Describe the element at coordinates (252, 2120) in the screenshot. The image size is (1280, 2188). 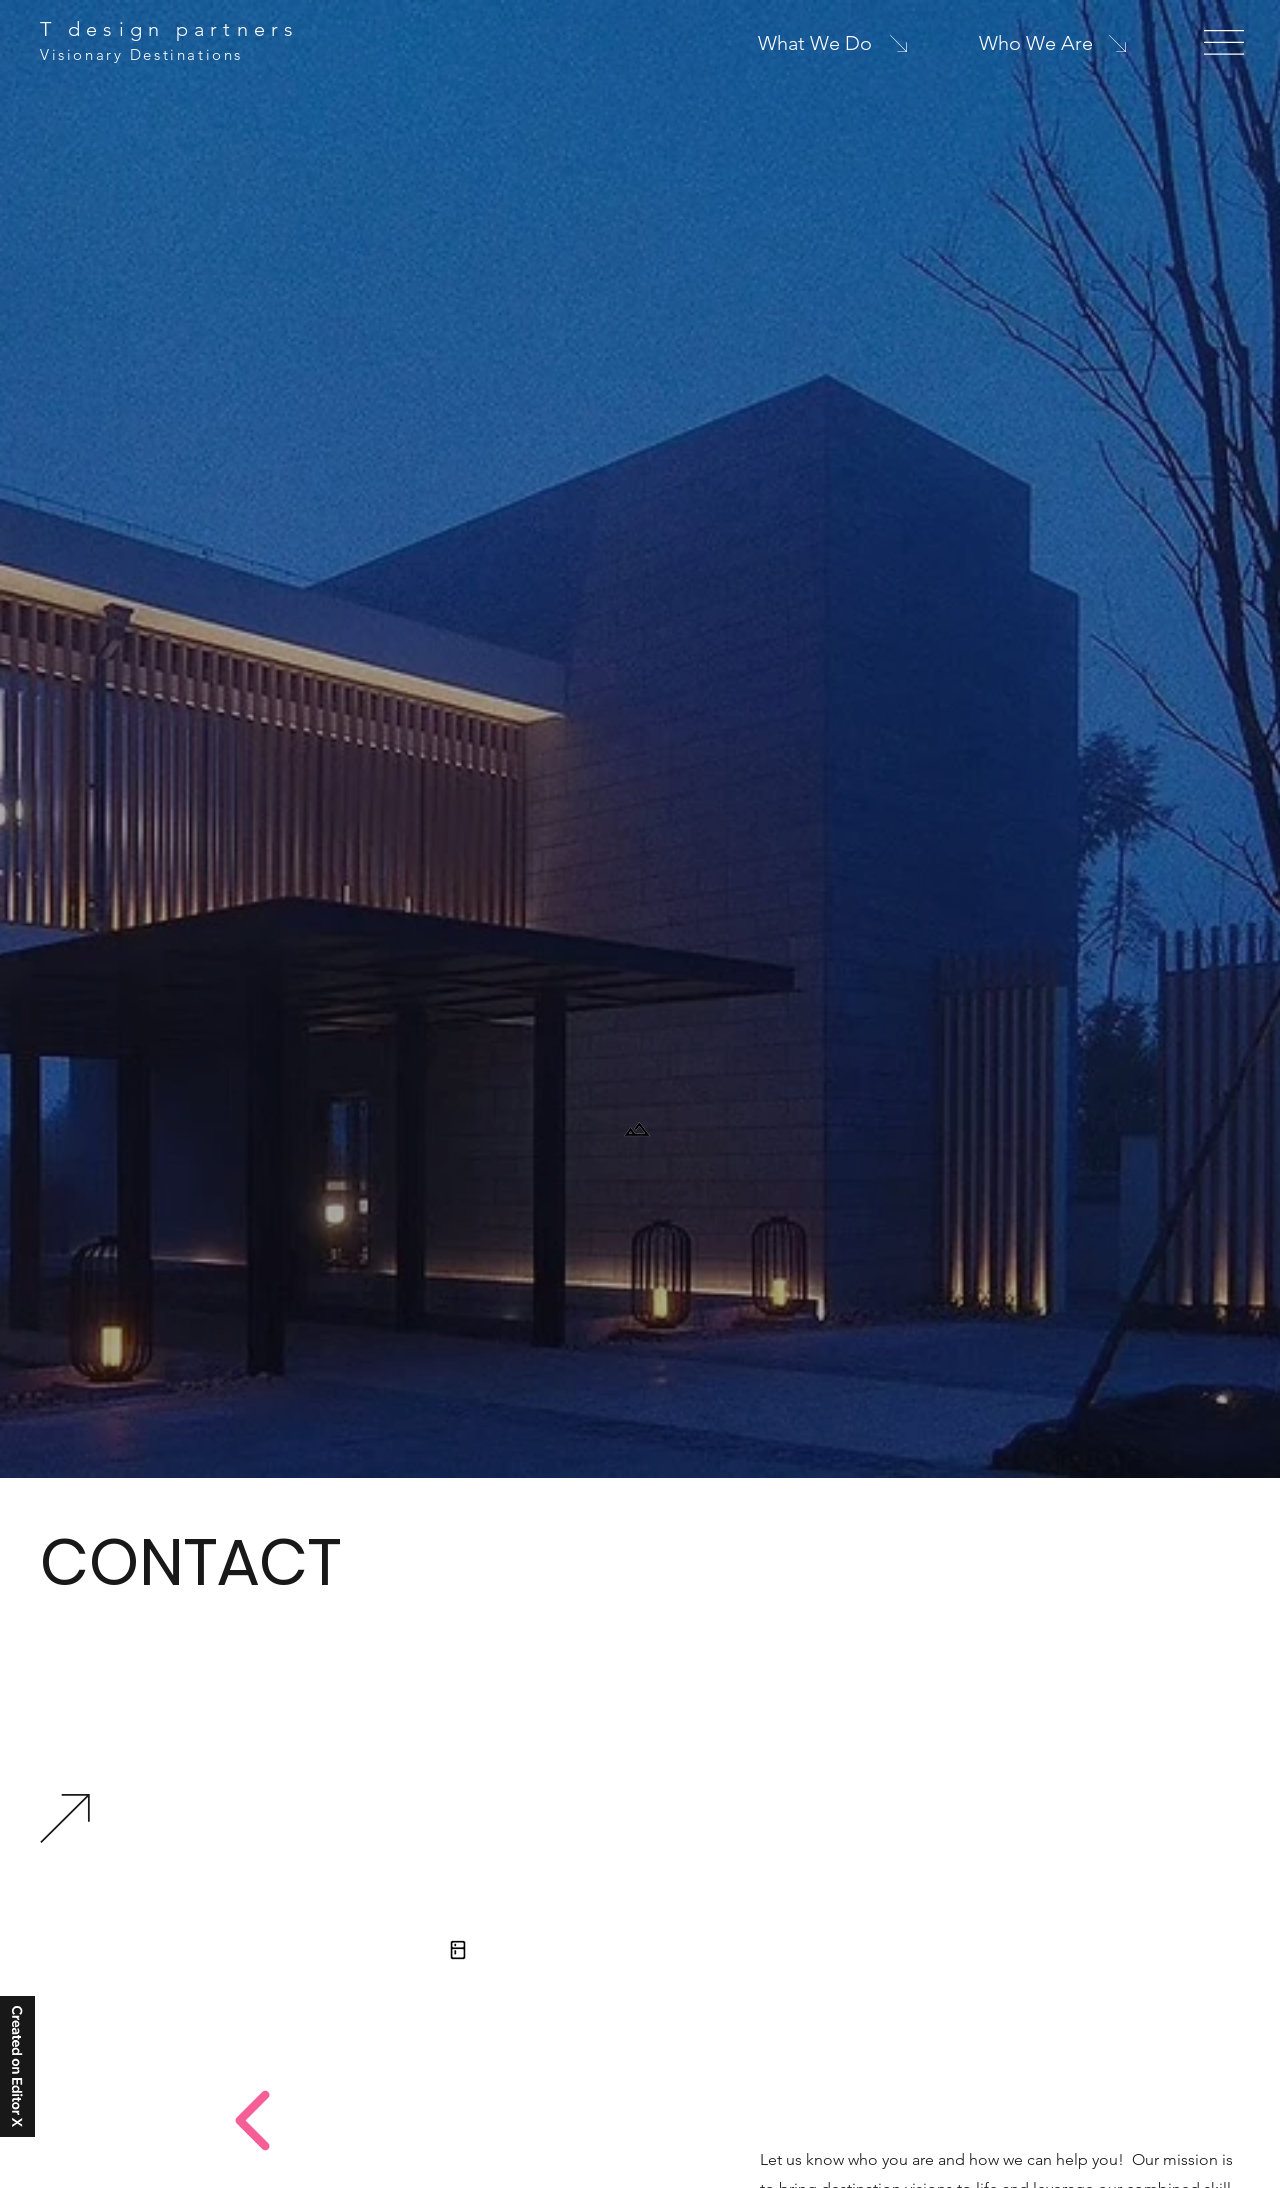
I see `go back to the previous screen` at that location.